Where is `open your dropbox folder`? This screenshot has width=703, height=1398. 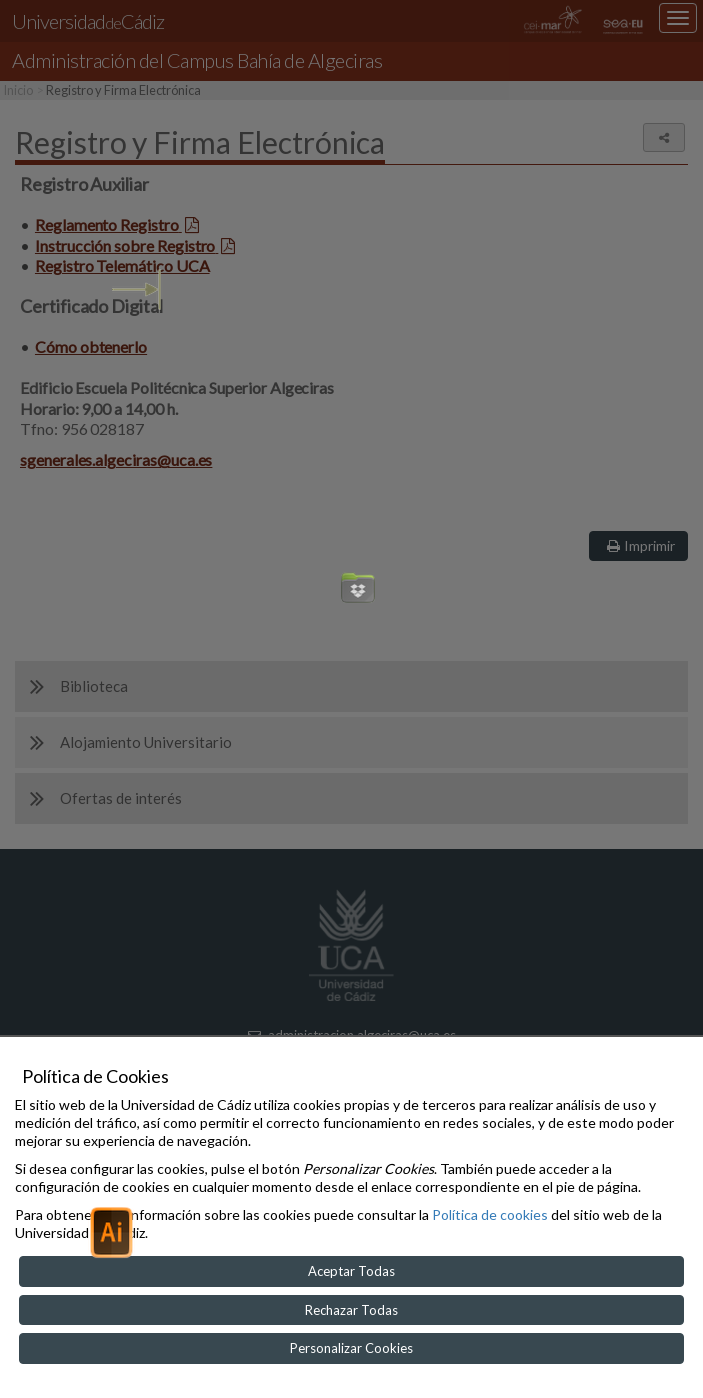
open your dropbox folder is located at coordinates (358, 587).